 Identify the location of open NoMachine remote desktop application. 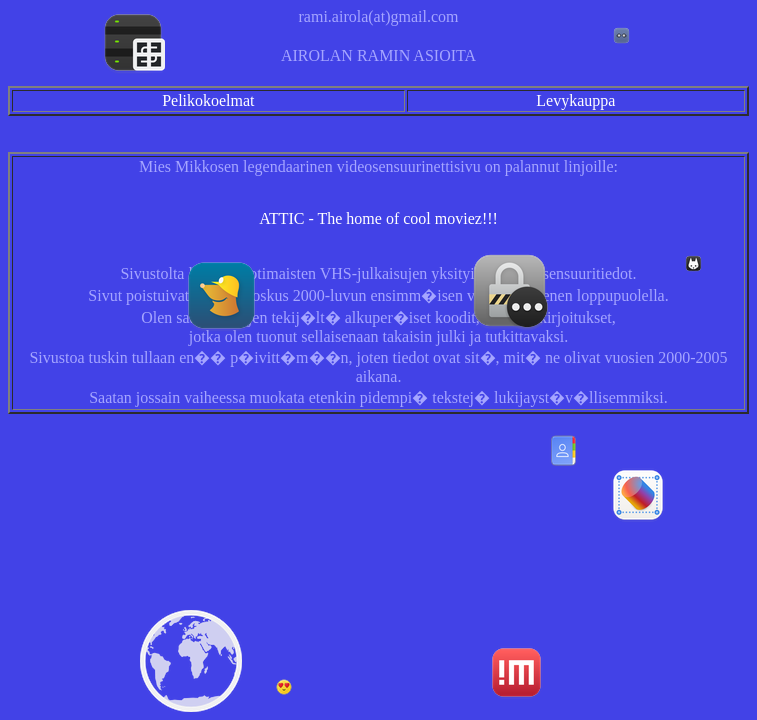
(516, 672).